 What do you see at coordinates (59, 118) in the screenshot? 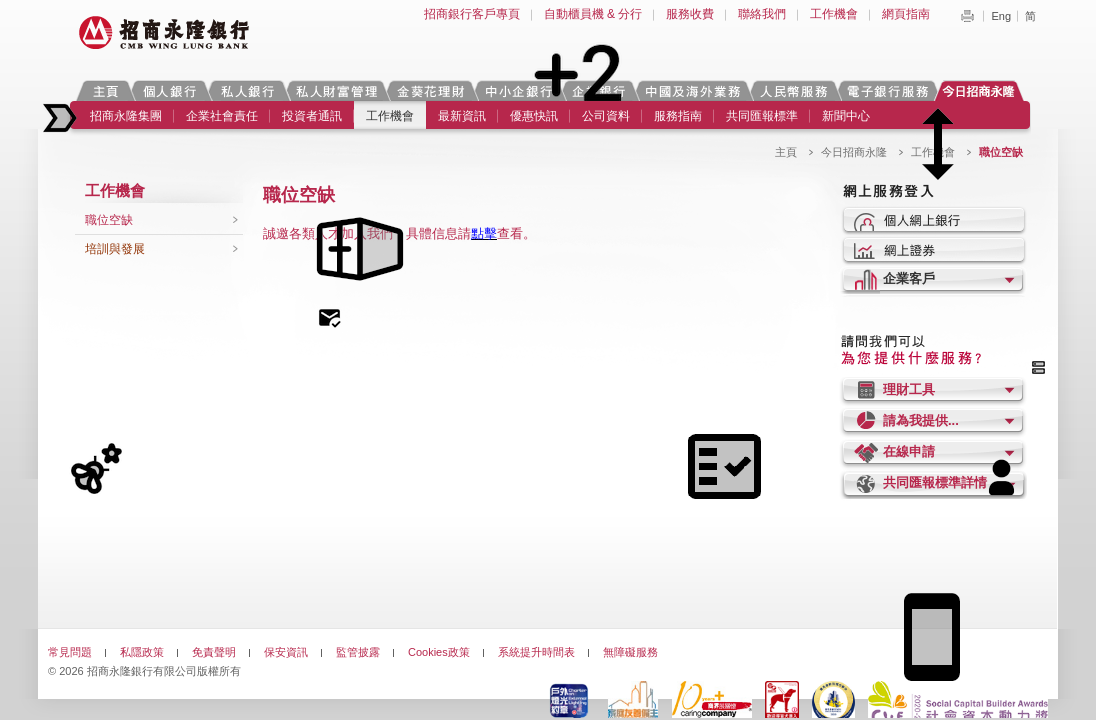
I see `mark as important or priority` at bounding box center [59, 118].